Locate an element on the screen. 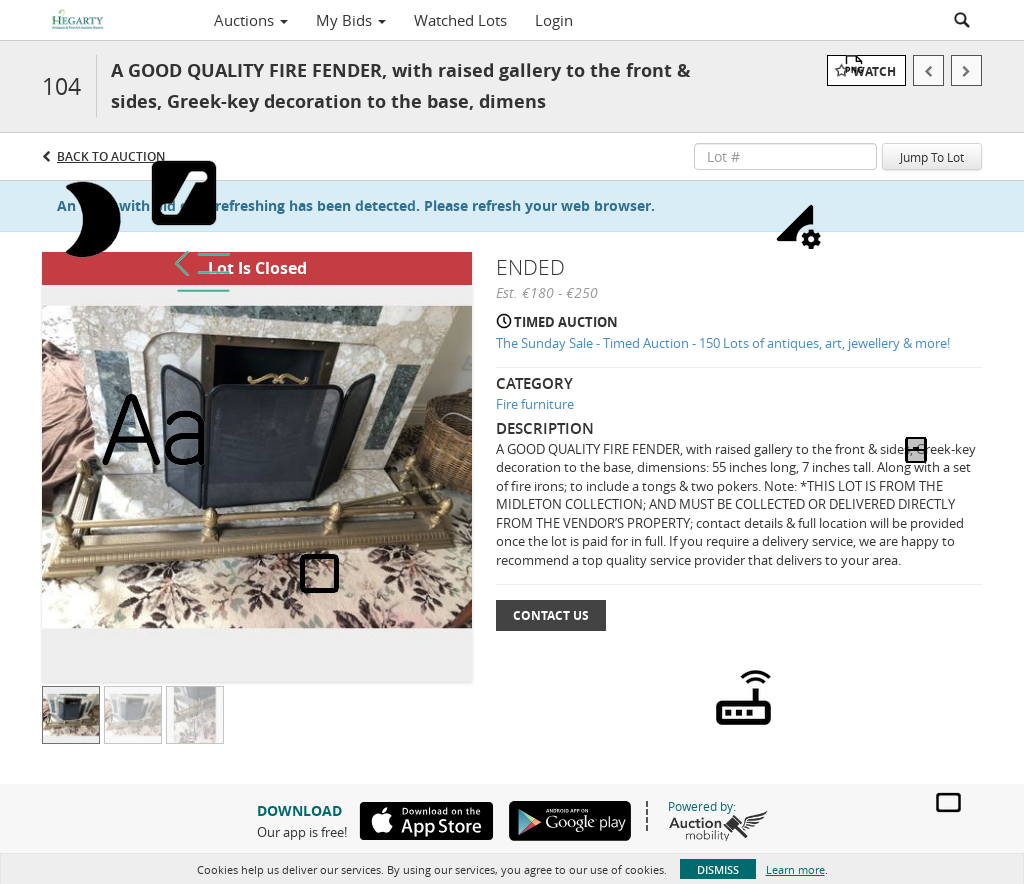 This screenshot has height=884, width=1024. decrease text indentation is located at coordinates (203, 272).